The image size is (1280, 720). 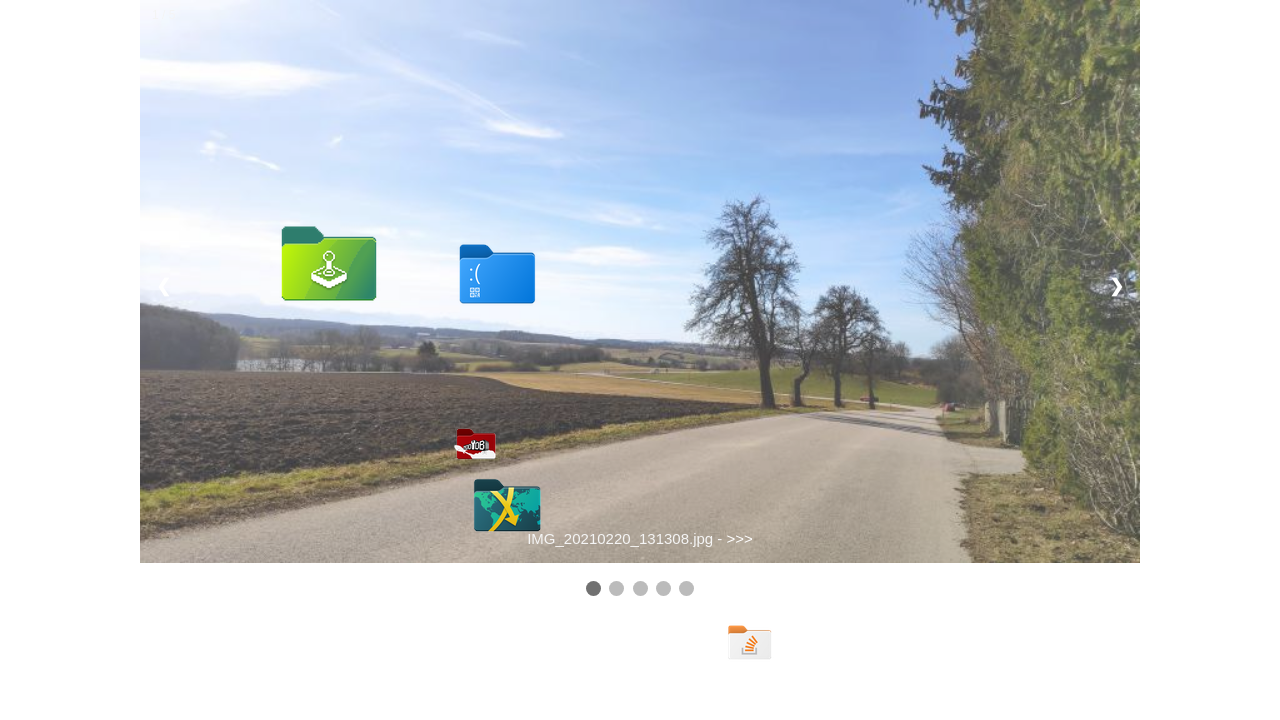 What do you see at coordinates (497, 276) in the screenshot?
I see `folder containing system crash logs or error reports` at bounding box center [497, 276].